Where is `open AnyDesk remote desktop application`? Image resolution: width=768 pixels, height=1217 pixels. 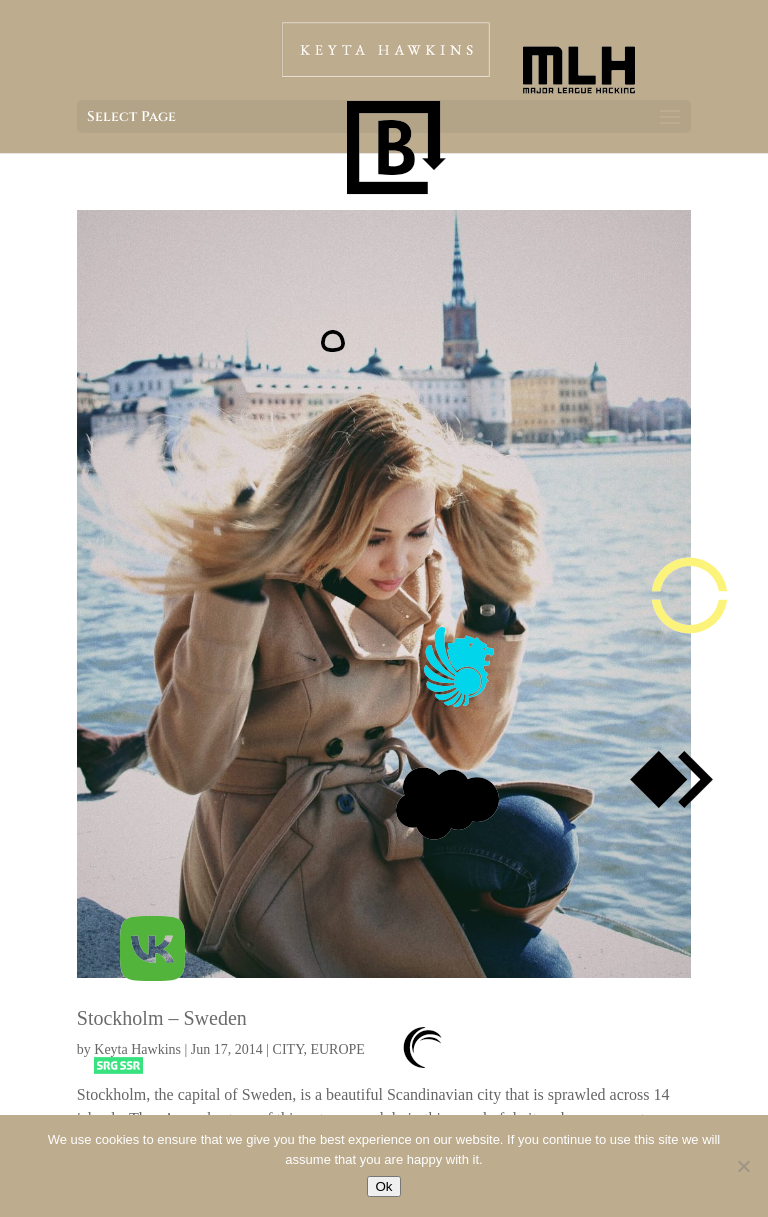
open AnyDesk remote desktop application is located at coordinates (671, 779).